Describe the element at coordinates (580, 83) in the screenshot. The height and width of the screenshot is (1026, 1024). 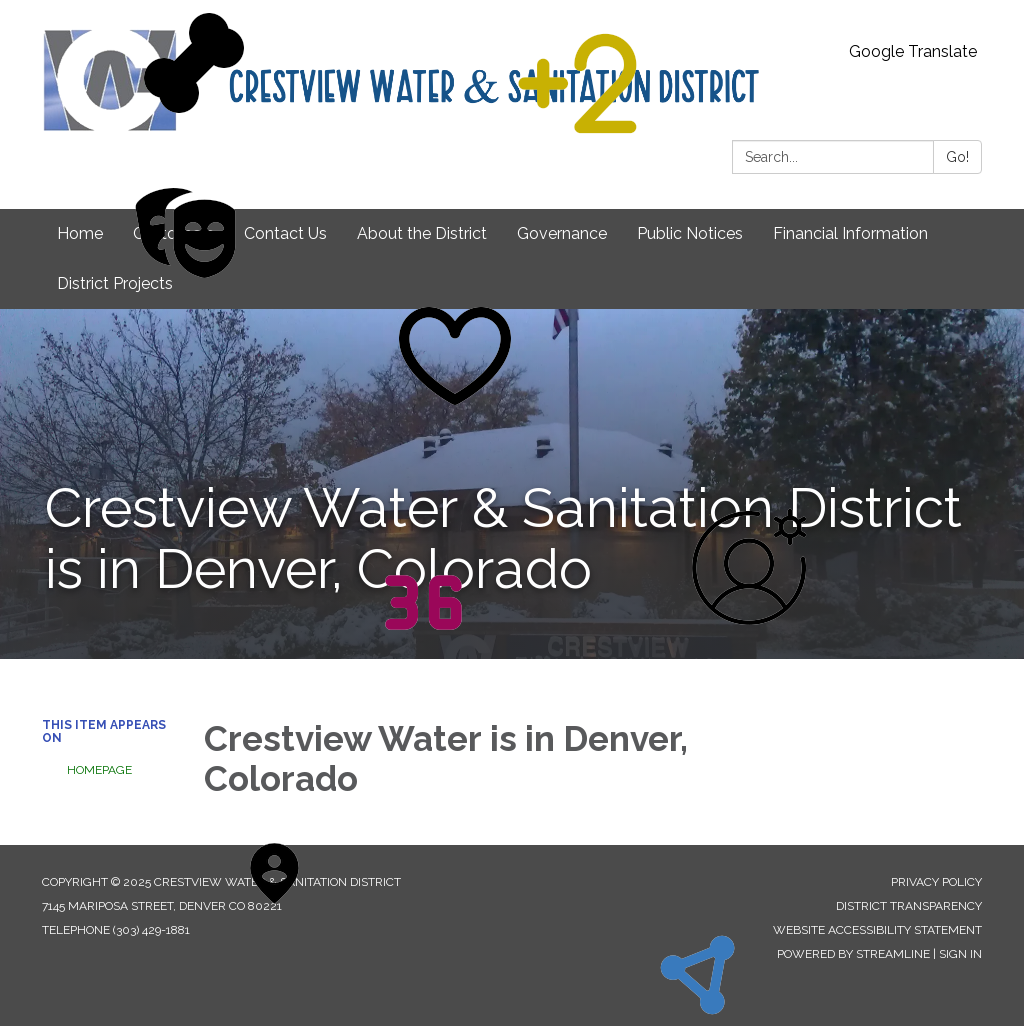
I see `increase exposure by 2 stops` at that location.